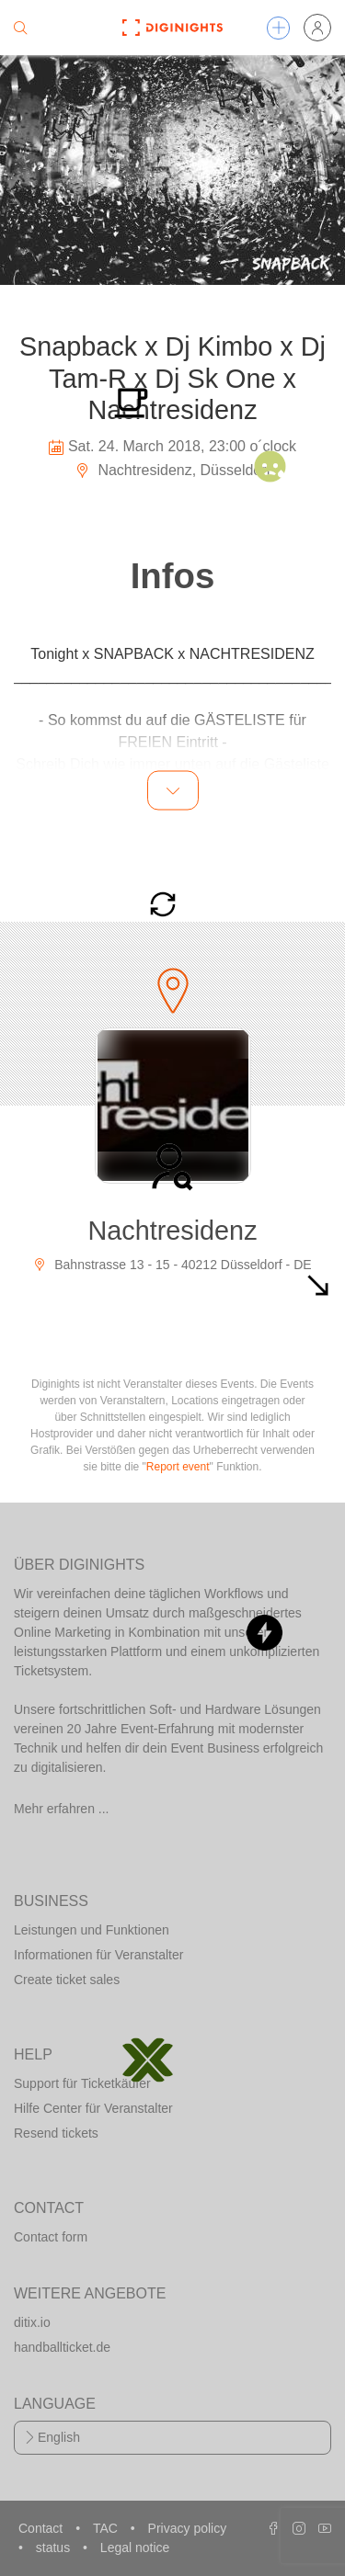  I want to click on repeat or loop content continuously, so click(163, 904).